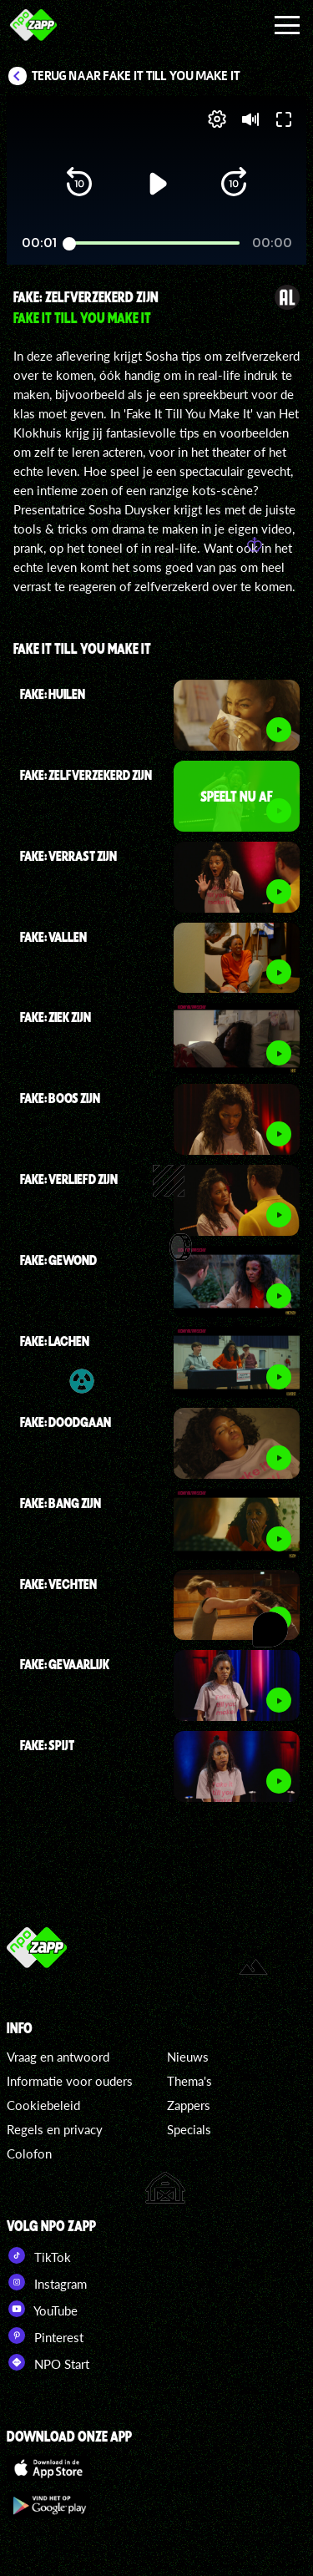  What do you see at coordinates (253, 1966) in the screenshot?
I see `view landscape or nature photos` at bounding box center [253, 1966].